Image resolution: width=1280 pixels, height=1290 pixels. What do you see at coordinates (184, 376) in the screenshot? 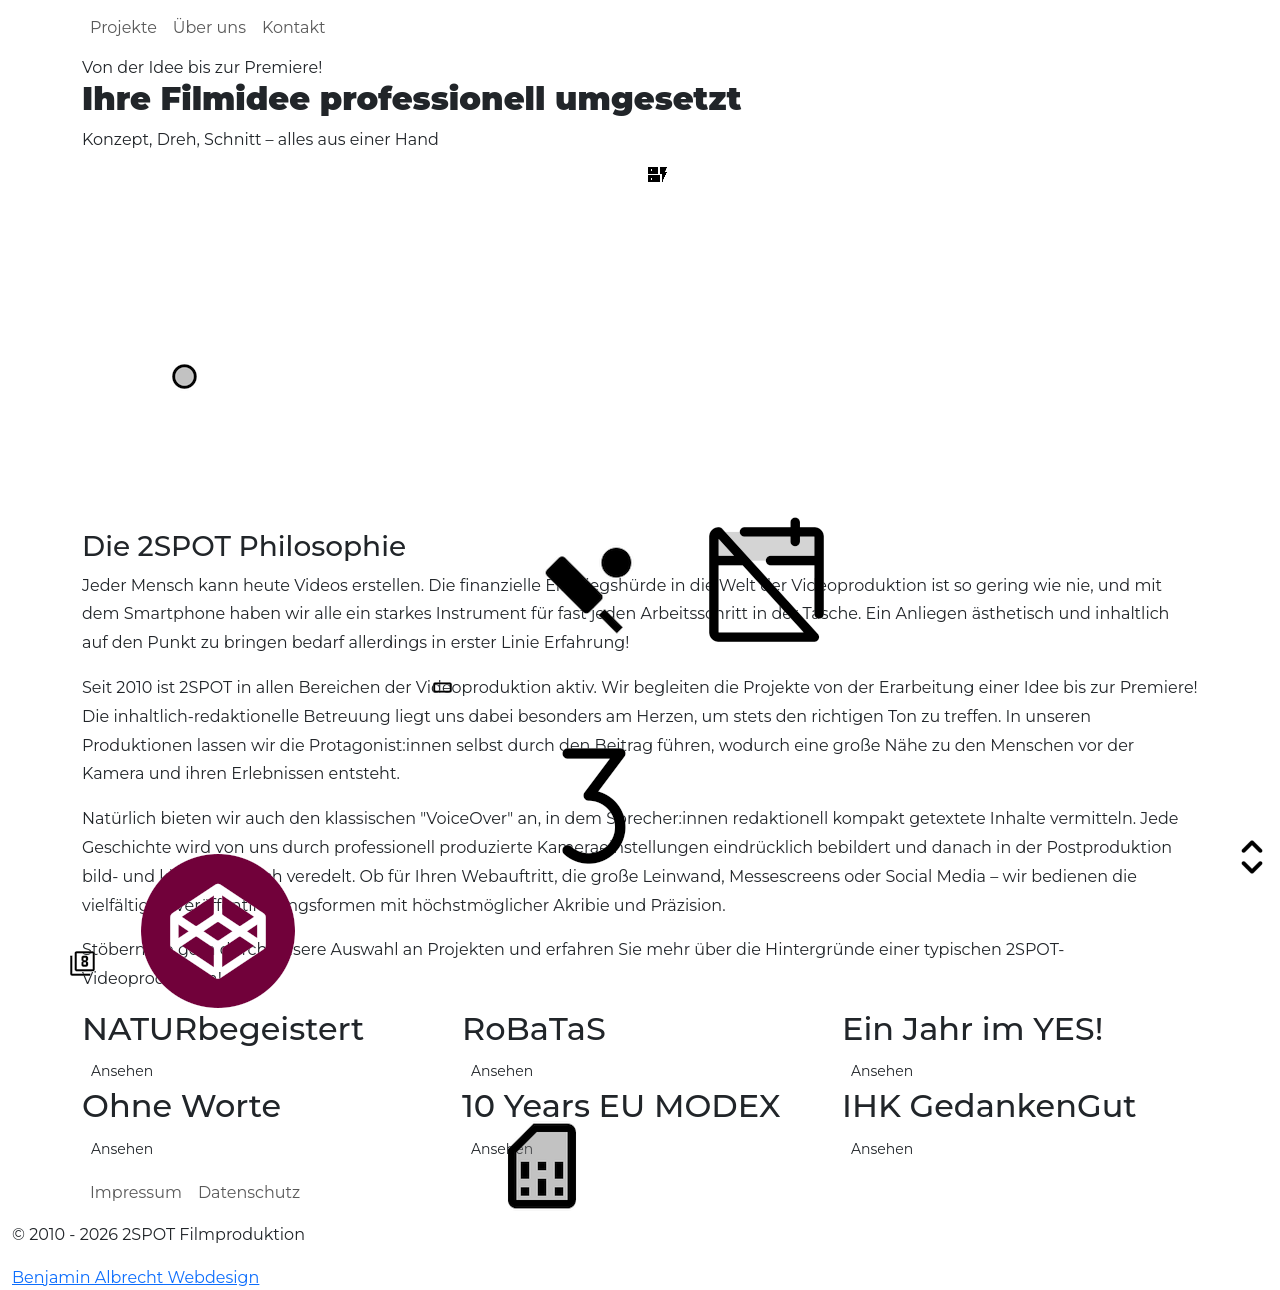
I see `indicates recording is available or ready` at bounding box center [184, 376].